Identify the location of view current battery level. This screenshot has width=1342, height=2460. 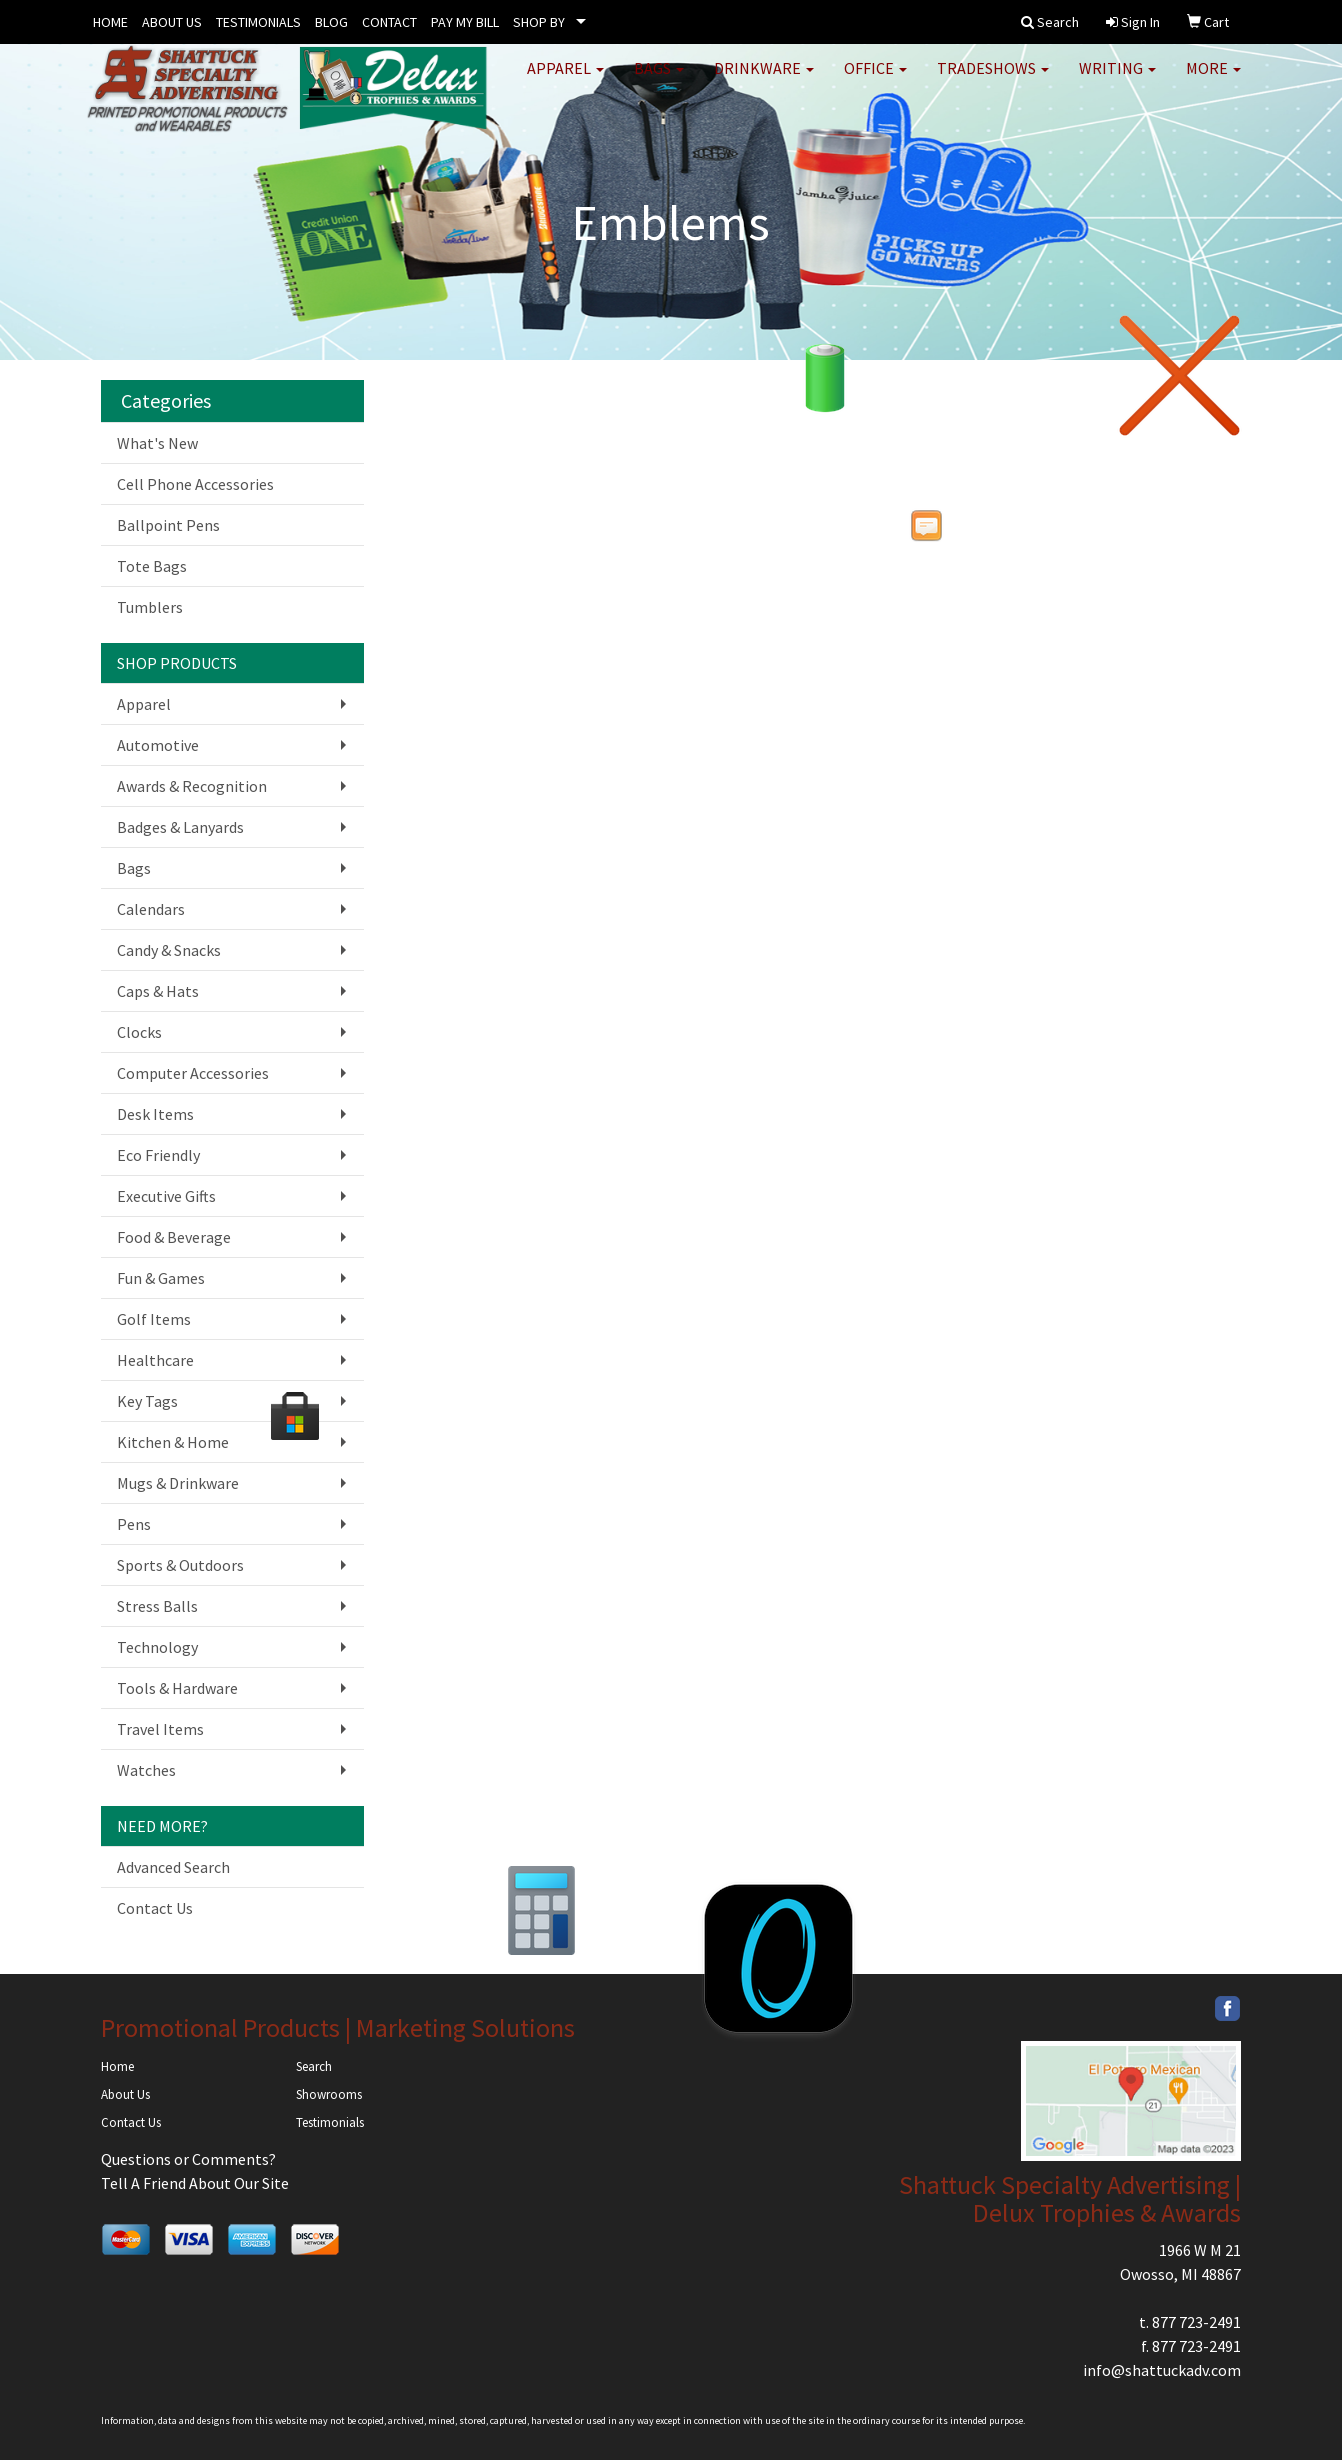
(825, 377).